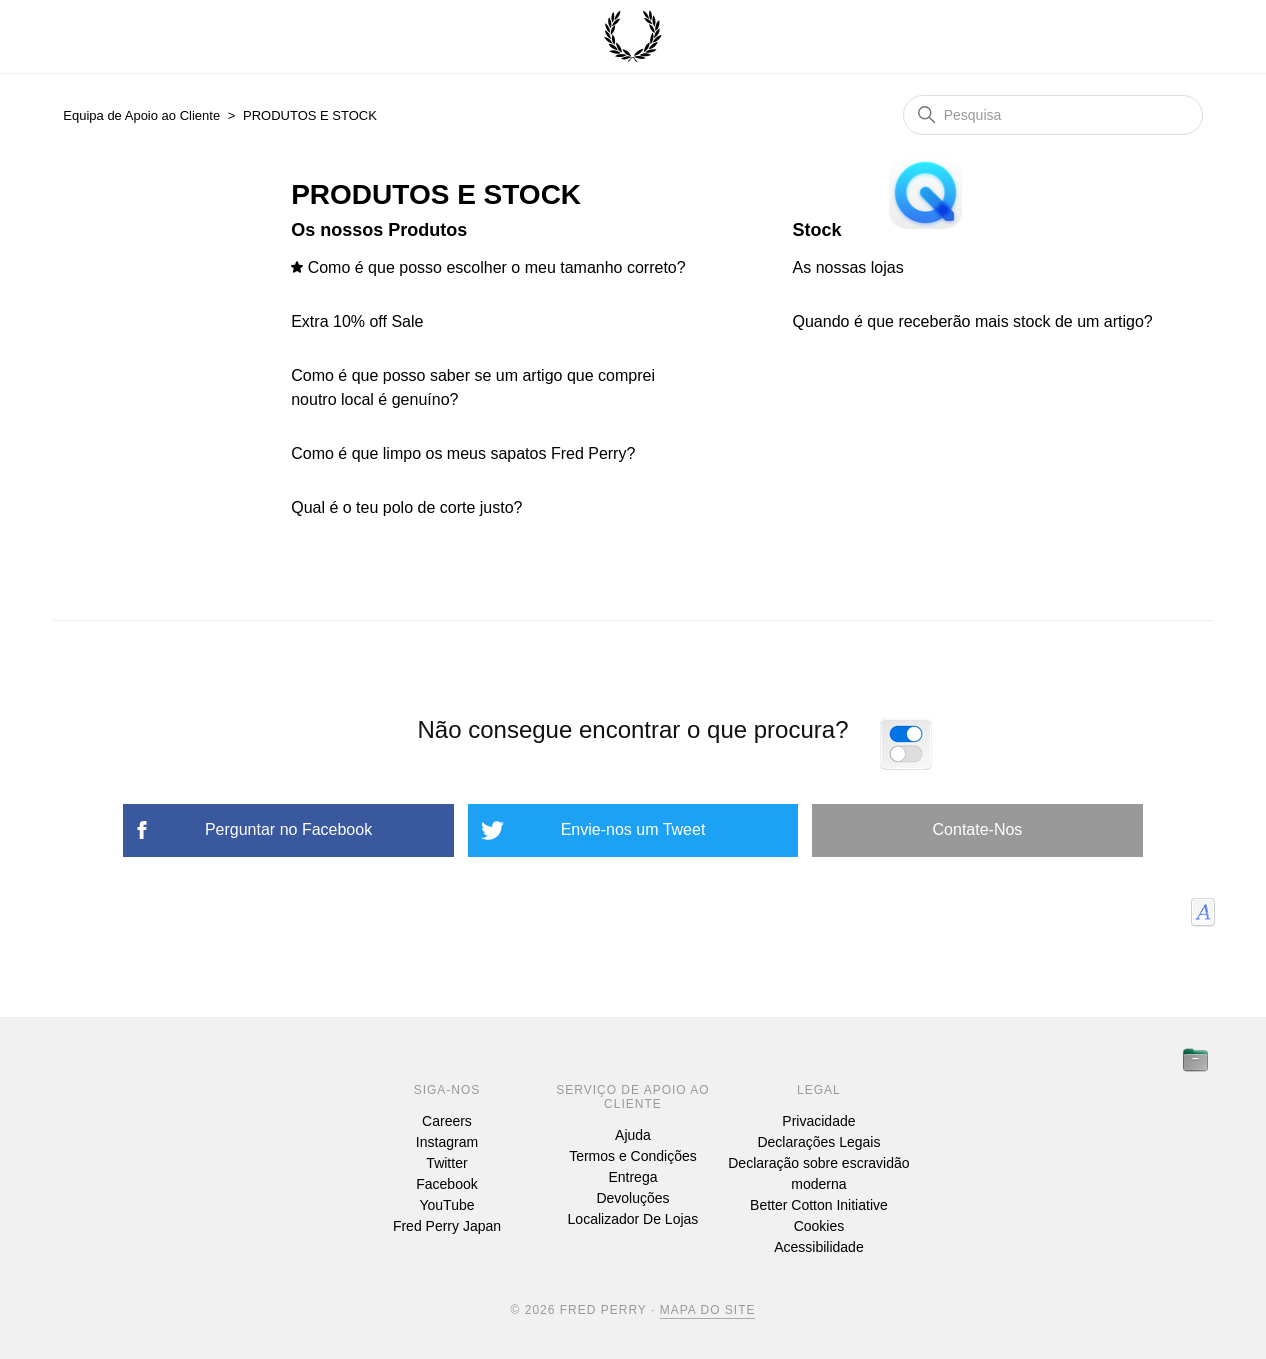 The image size is (1266, 1359). Describe the element at coordinates (925, 192) in the screenshot. I see `open SMPlayer media player` at that location.